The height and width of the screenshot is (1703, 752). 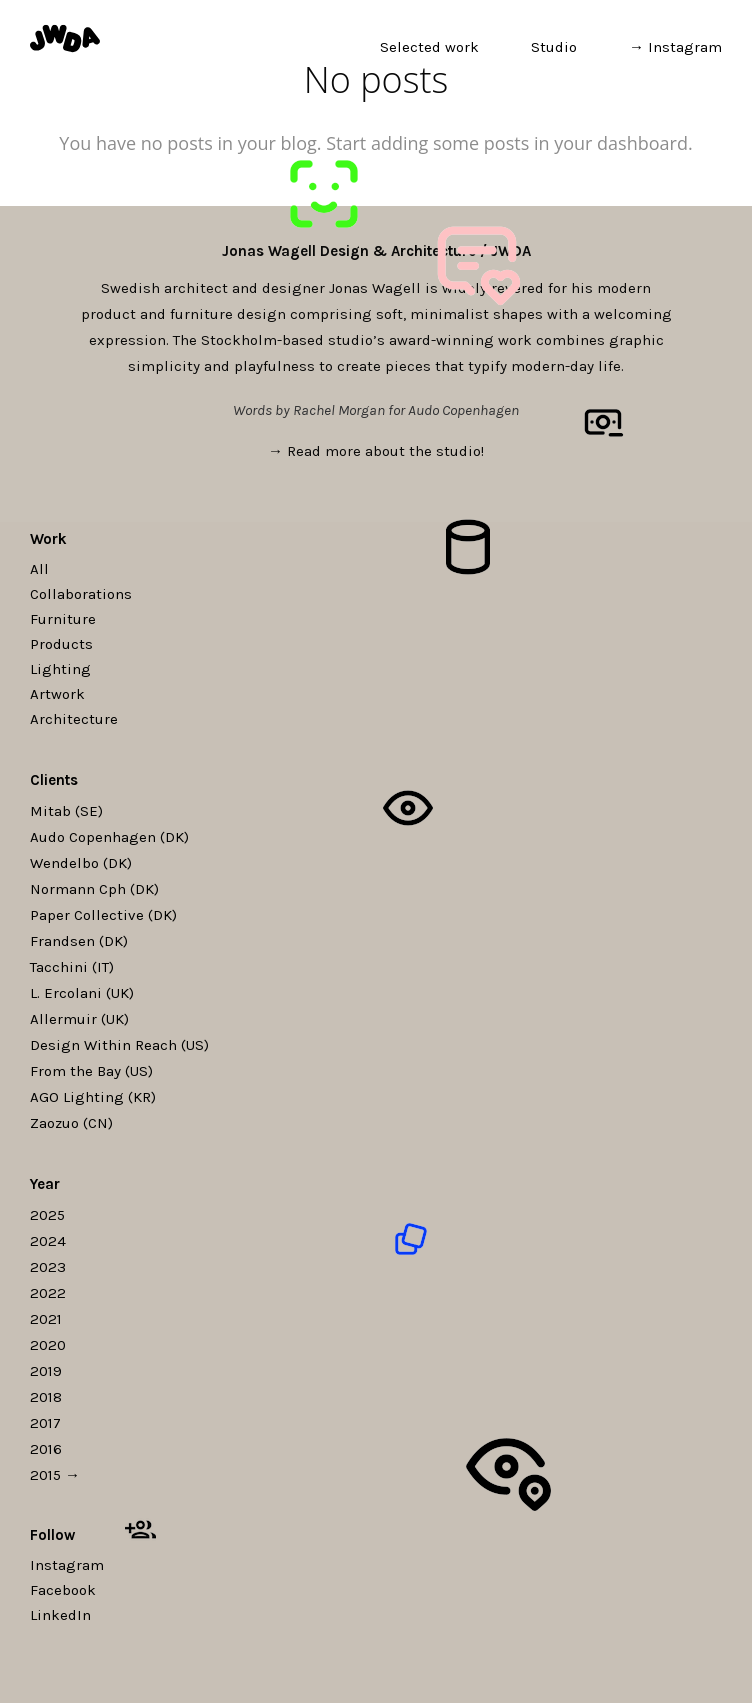 I want to click on authenticate with face id, so click(x=324, y=194).